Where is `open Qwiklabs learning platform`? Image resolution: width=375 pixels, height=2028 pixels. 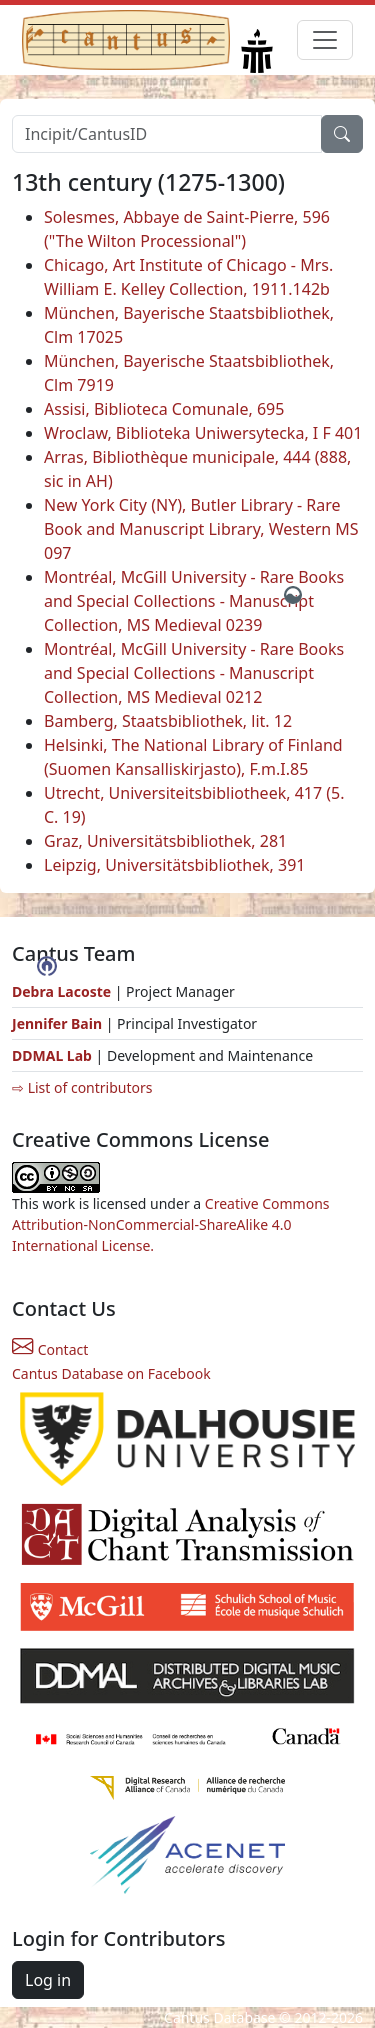 open Qwiklabs learning platform is located at coordinates (47, 966).